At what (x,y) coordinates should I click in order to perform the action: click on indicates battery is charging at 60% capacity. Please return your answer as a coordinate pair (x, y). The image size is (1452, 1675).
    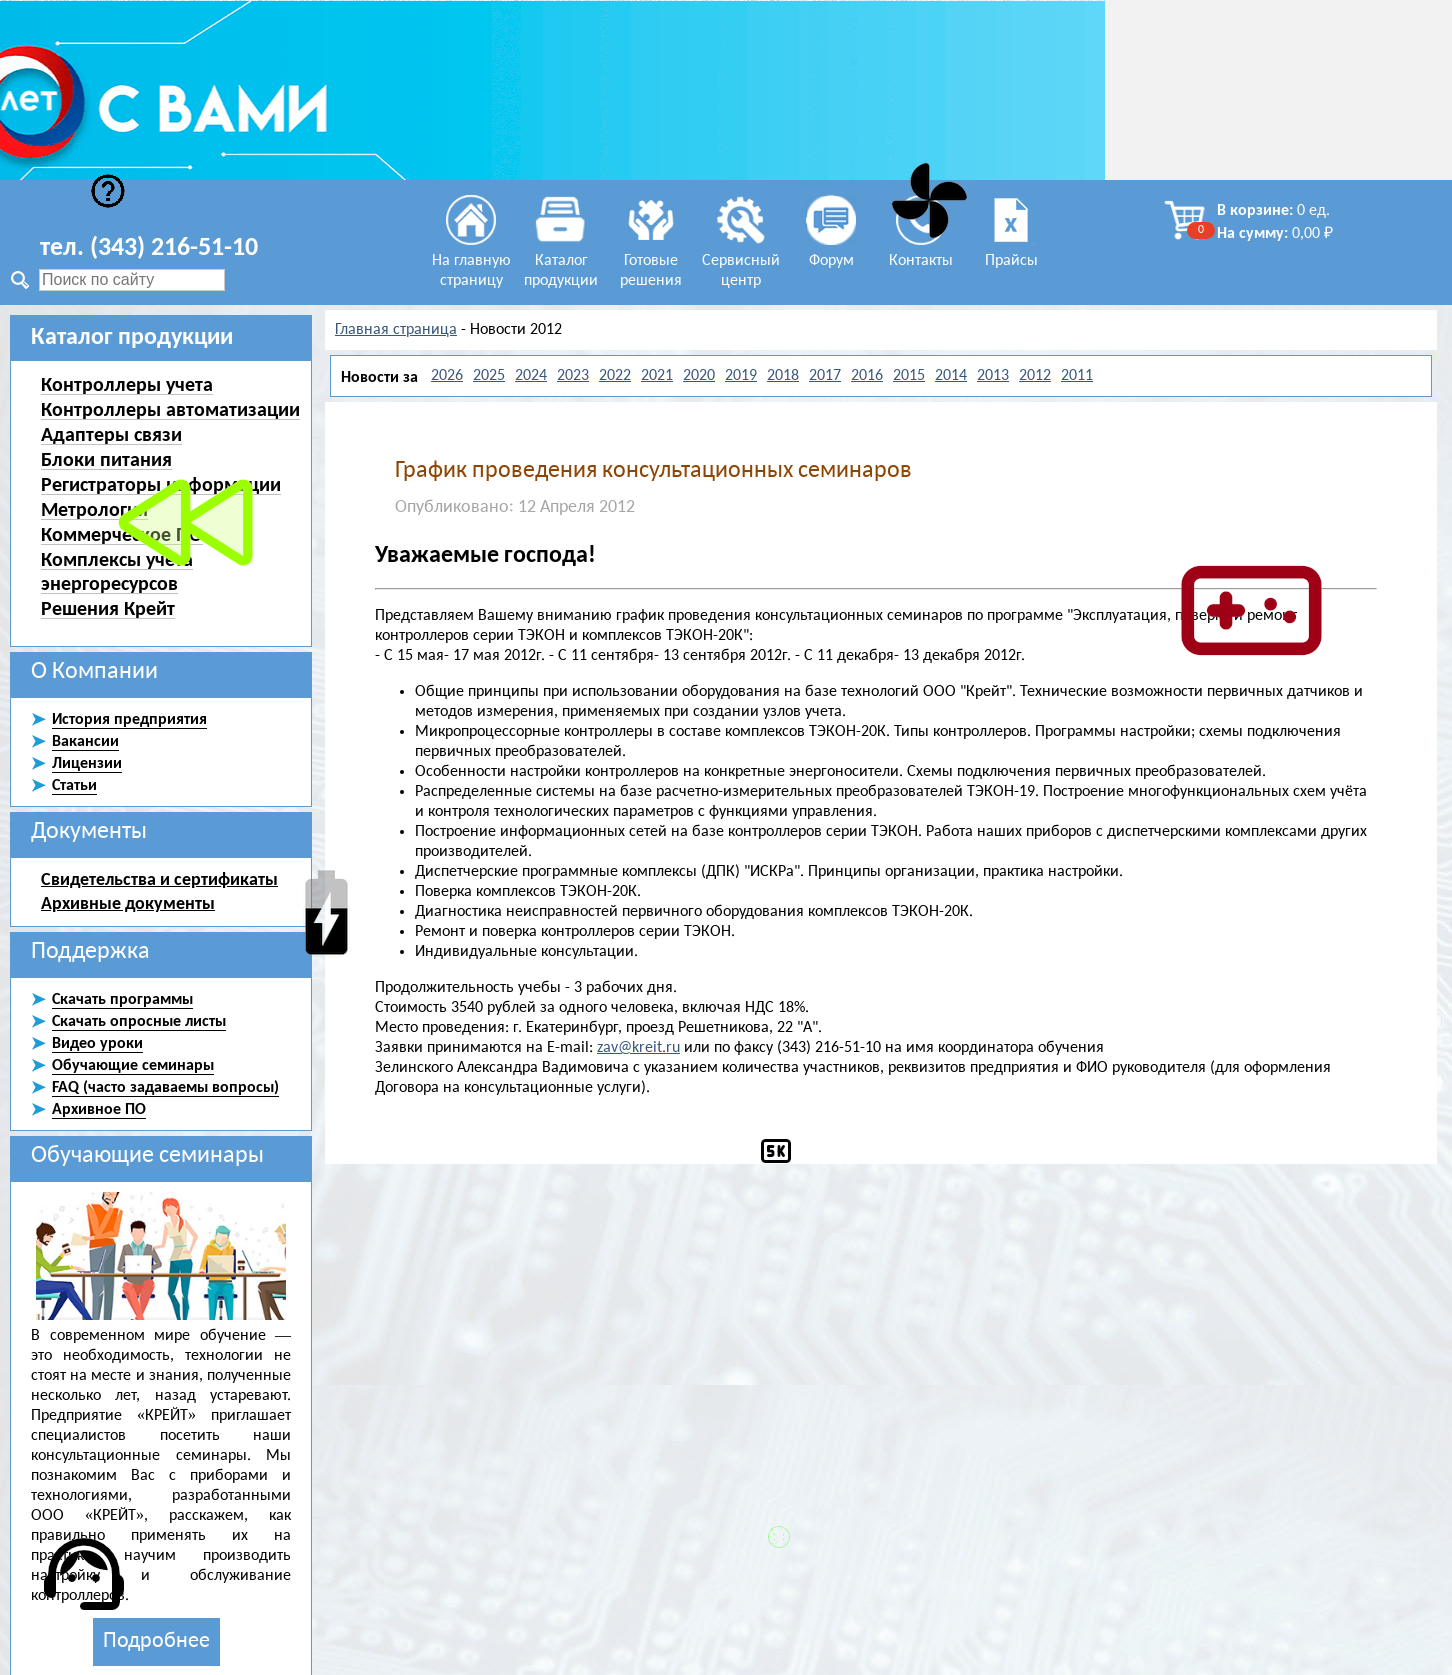
    Looking at the image, I should click on (326, 912).